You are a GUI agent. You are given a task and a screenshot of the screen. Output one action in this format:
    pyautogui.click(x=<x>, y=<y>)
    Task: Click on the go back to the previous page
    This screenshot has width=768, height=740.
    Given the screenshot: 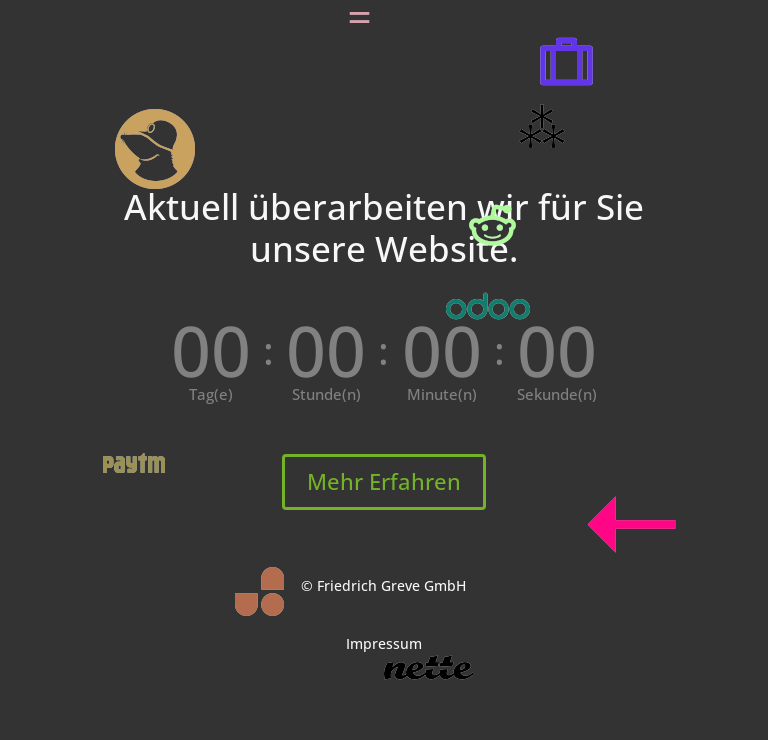 What is the action you would take?
    pyautogui.click(x=631, y=524)
    